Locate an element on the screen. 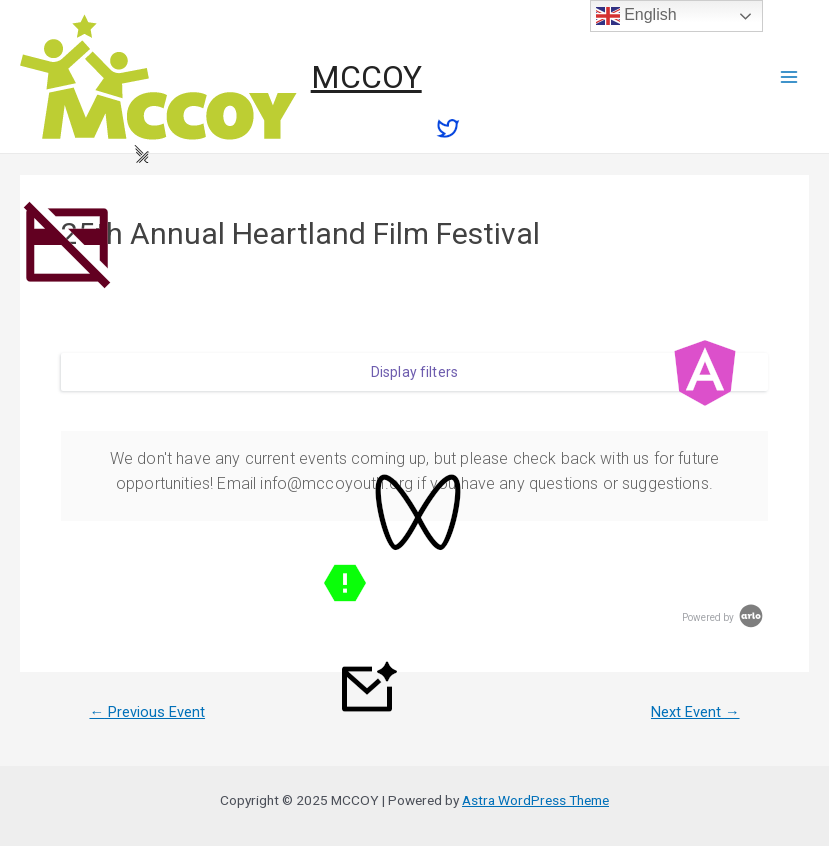 The width and height of the screenshot is (829, 846). Falco open-source security tool logo is located at coordinates (142, 154).